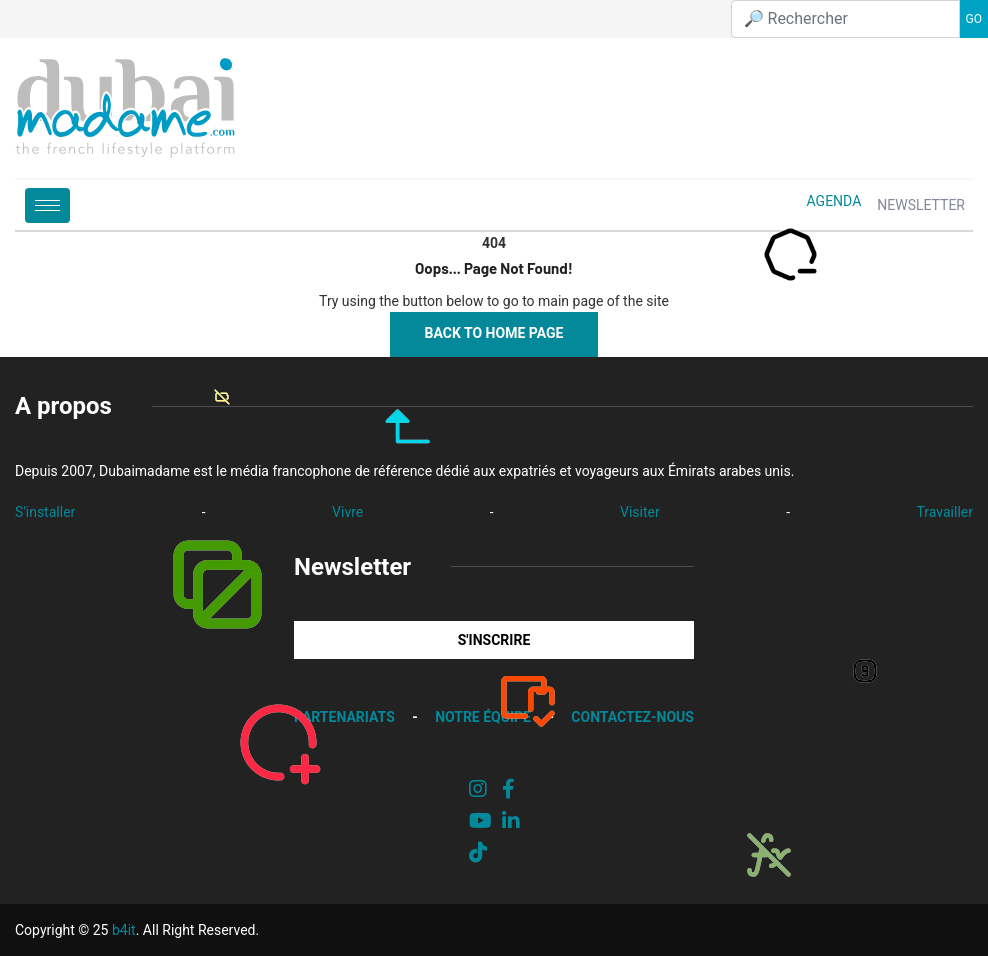 Image resolution: width=988 pixels, height=956 pixels. What do you see at coordinates (406, 428) in the screenshot?
I see `go back and up to previous level` at bounding box center [406, 428].